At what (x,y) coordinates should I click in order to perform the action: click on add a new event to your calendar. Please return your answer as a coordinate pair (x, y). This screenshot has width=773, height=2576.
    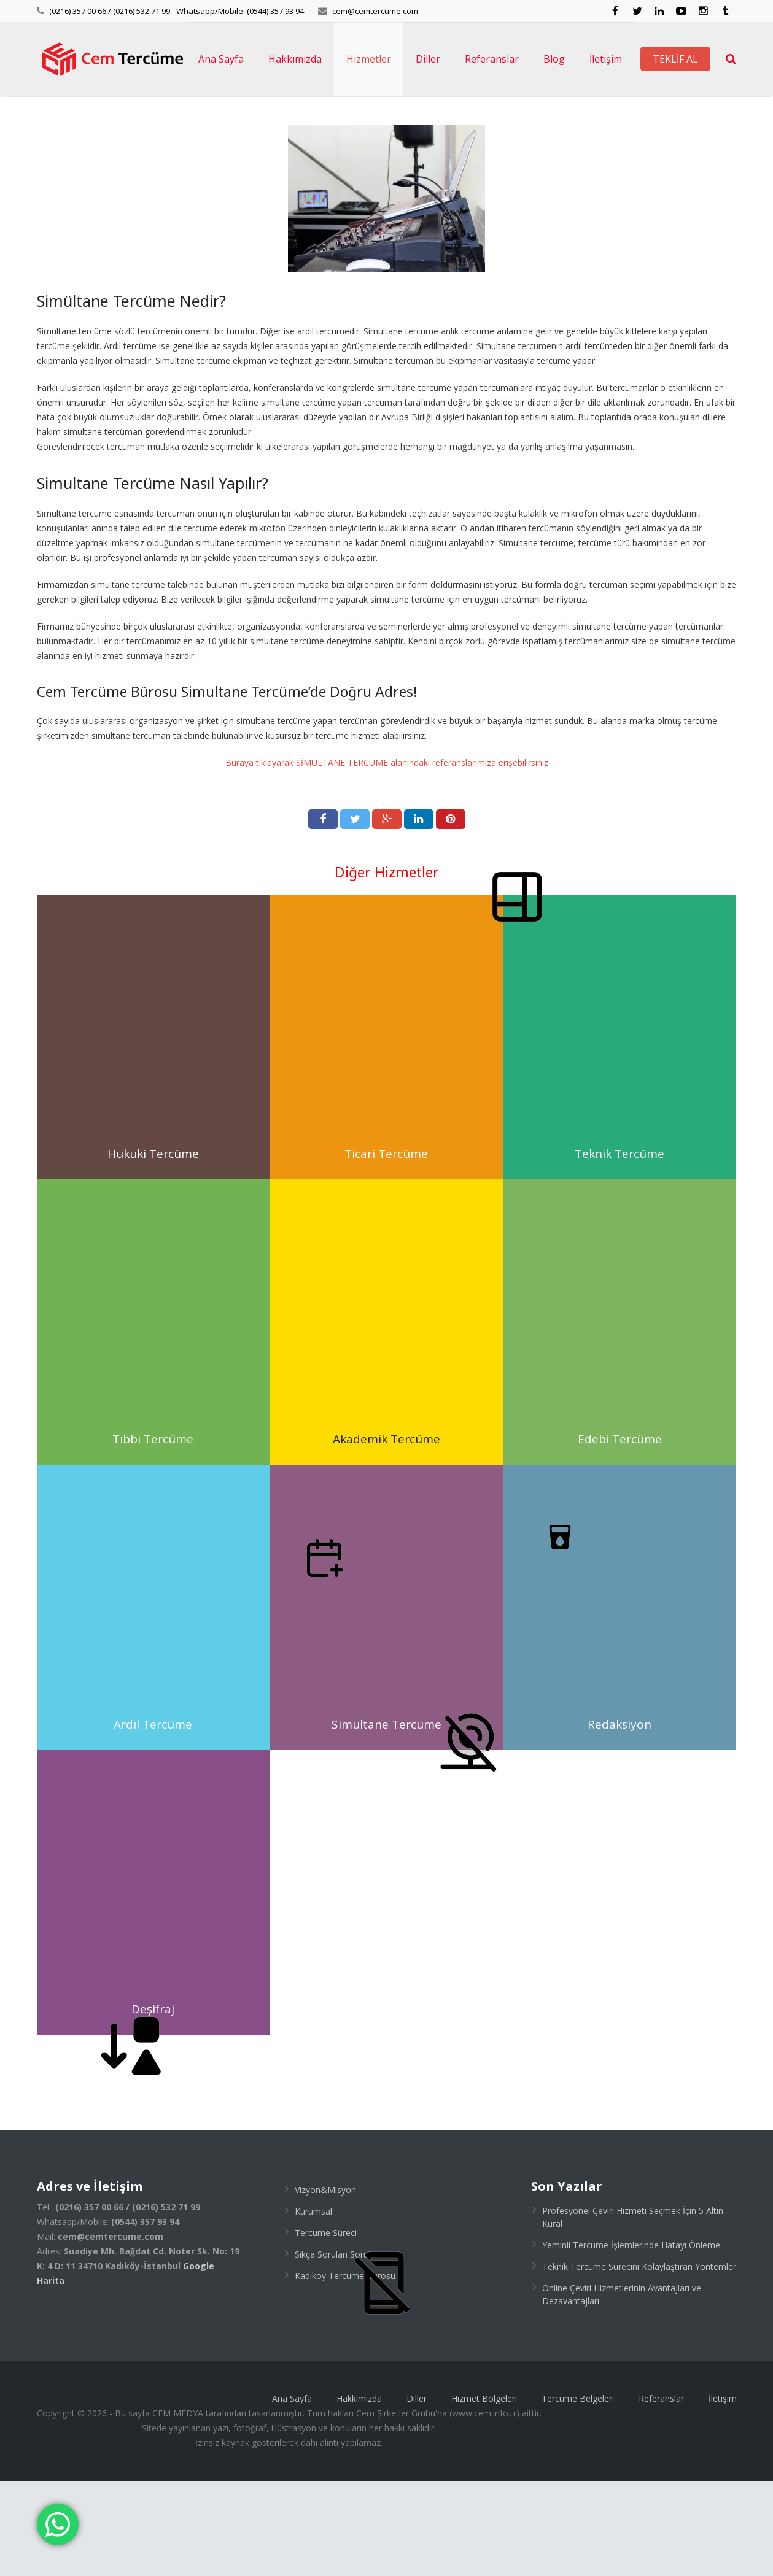
    Looking at the image, I should click on (324, 1558).